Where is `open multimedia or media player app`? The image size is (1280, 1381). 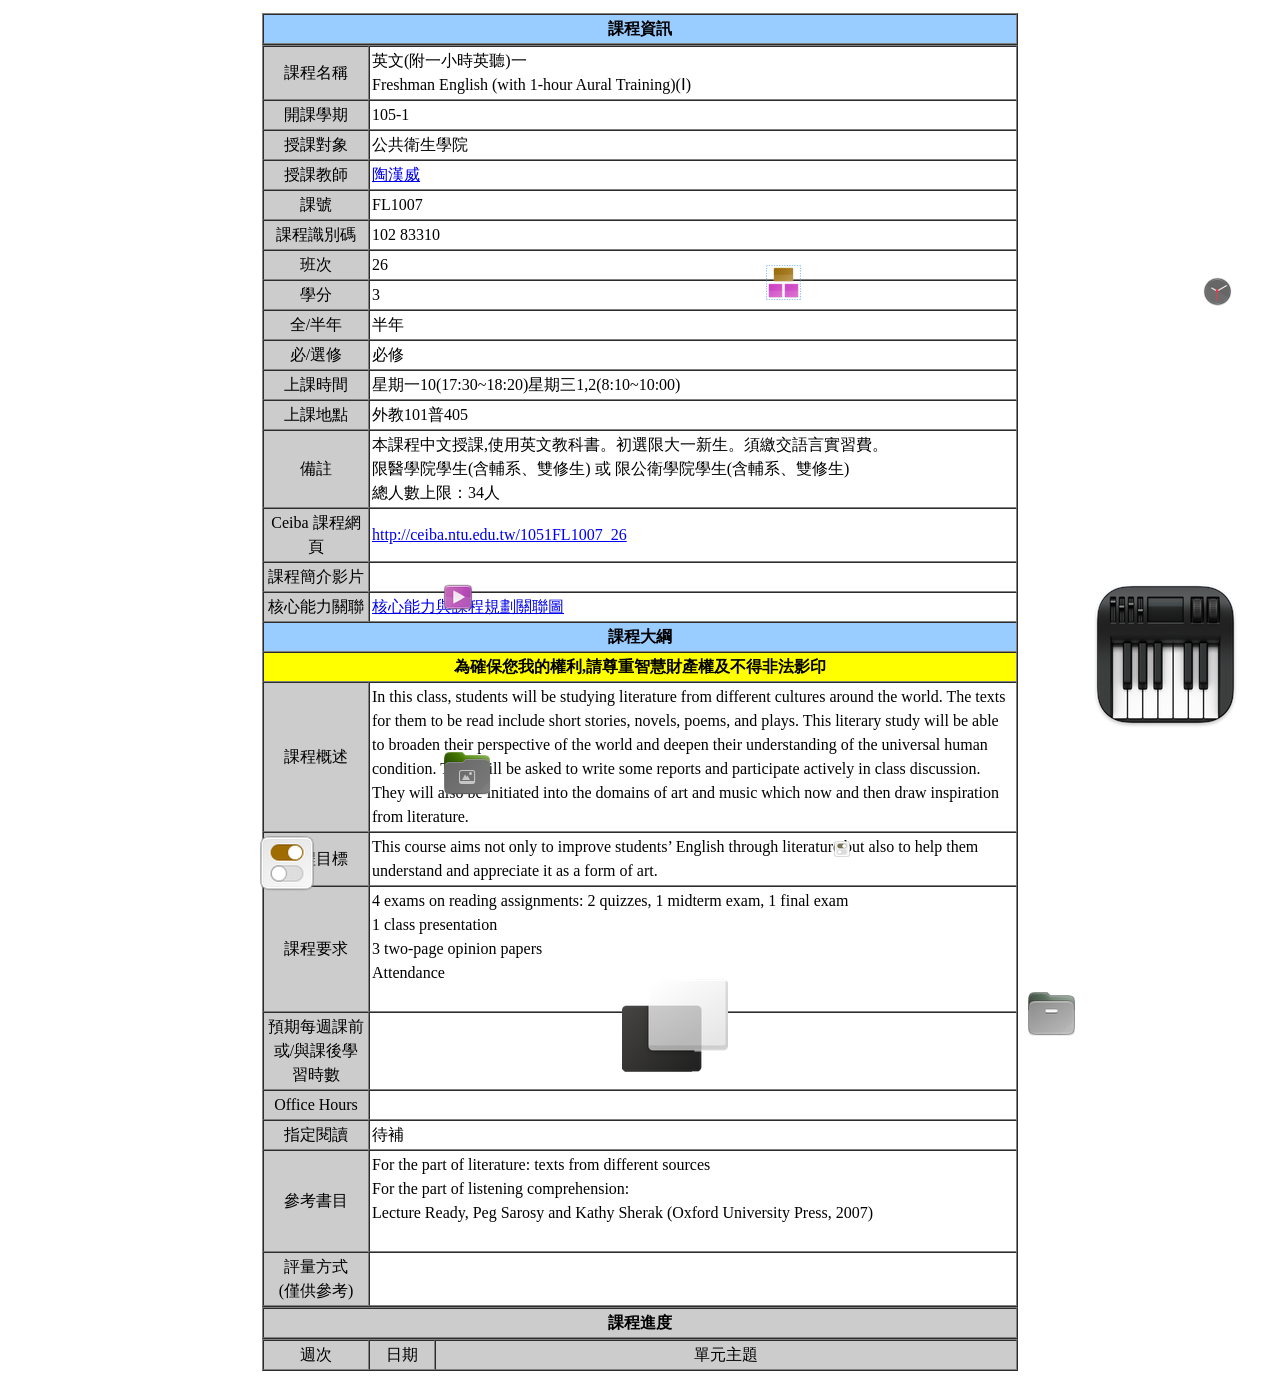 open multimedia or media player app is located at coordinates (458, 597).